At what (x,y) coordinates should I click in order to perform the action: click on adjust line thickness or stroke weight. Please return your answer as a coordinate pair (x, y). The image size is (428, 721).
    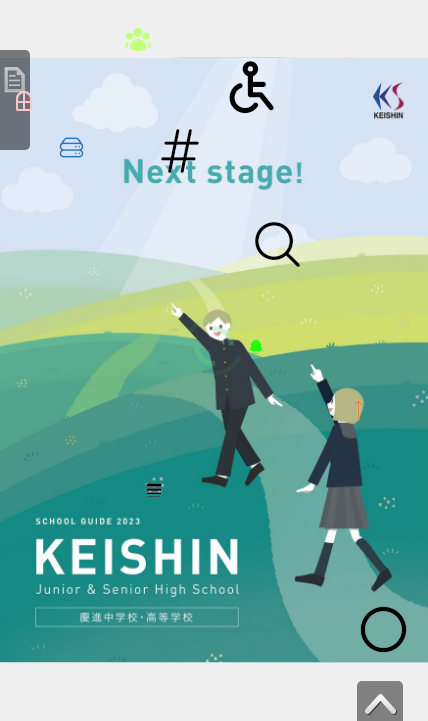
    Looking at the image, I should click on (154, 490).